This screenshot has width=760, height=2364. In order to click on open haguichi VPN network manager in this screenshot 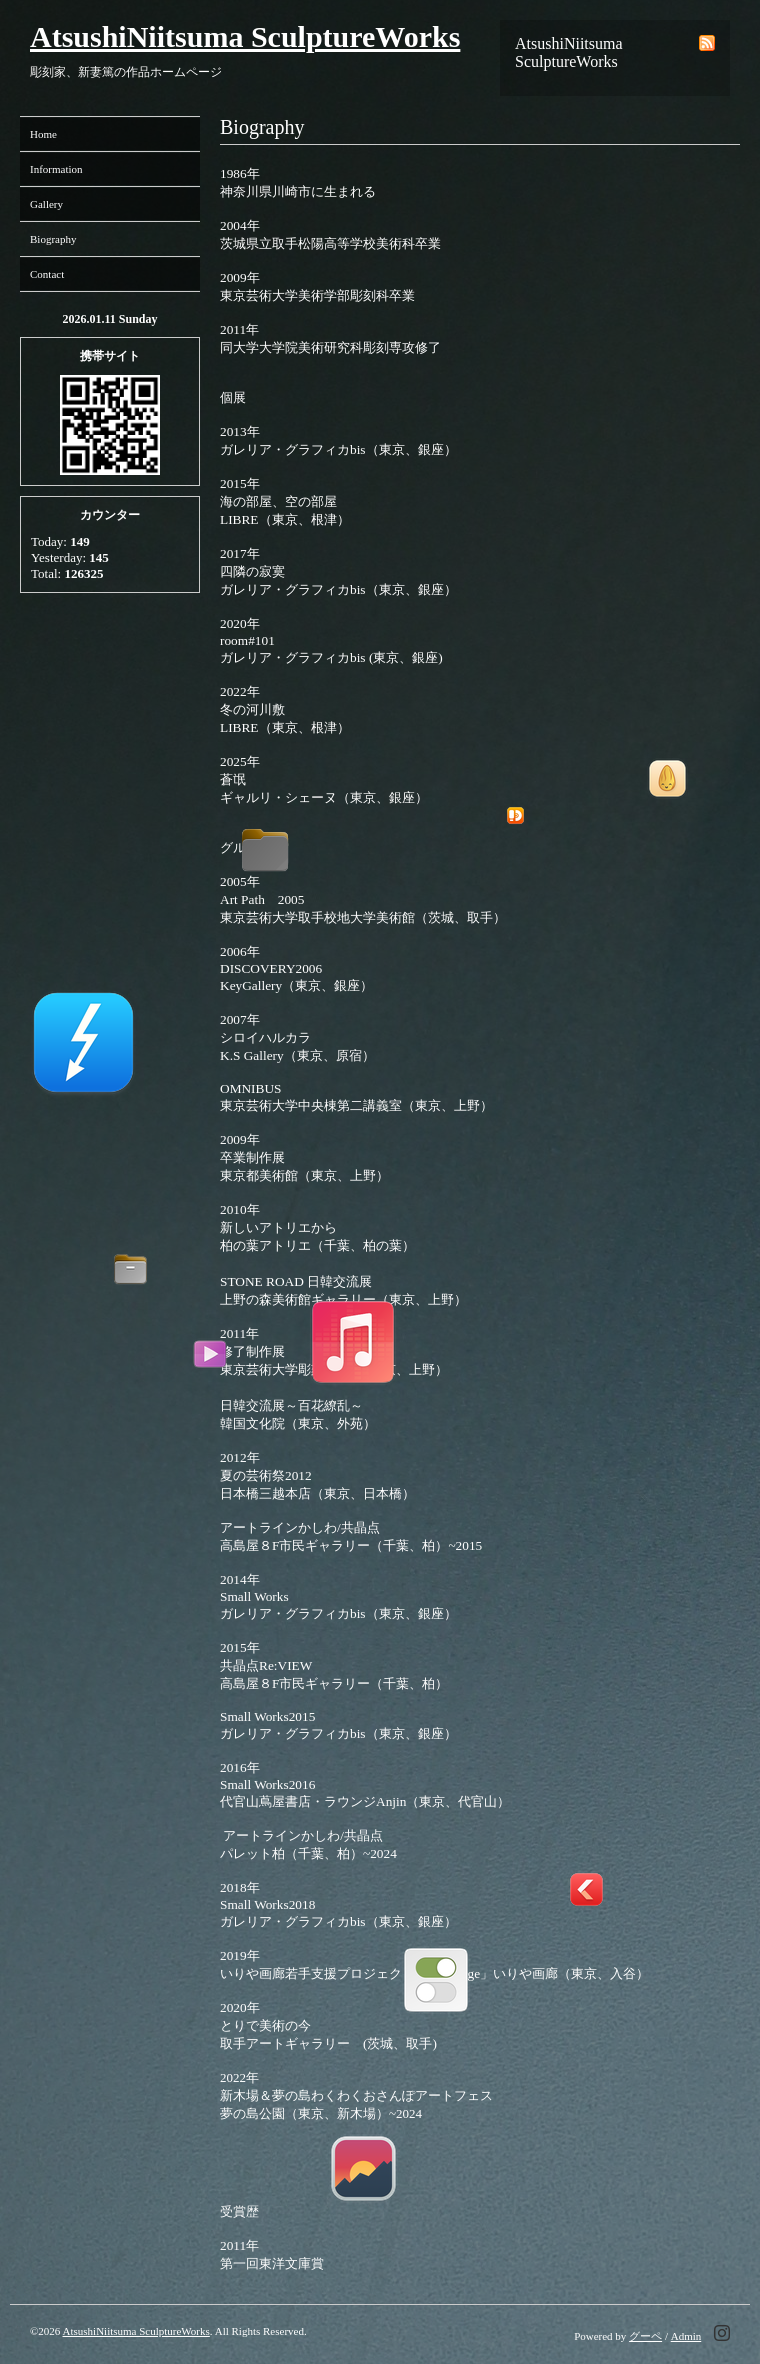, I will do `click(586, 1889)`.